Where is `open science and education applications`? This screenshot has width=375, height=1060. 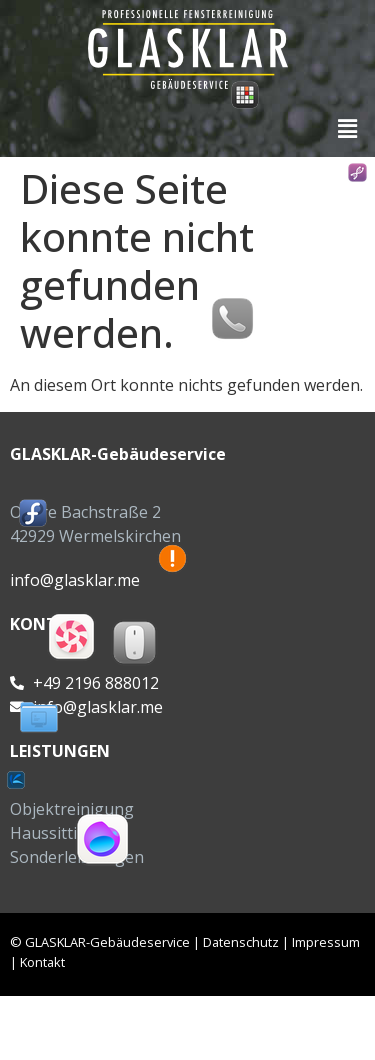
open science and education applications is located at coordinates (357, 172).